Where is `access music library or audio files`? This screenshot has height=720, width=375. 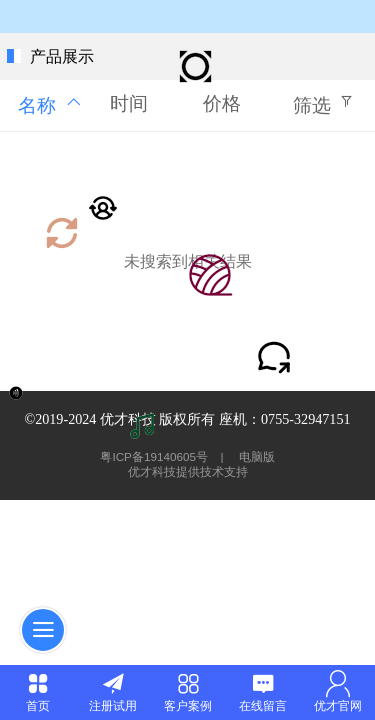 access music library or audio files is located at coordinates (143, 426).